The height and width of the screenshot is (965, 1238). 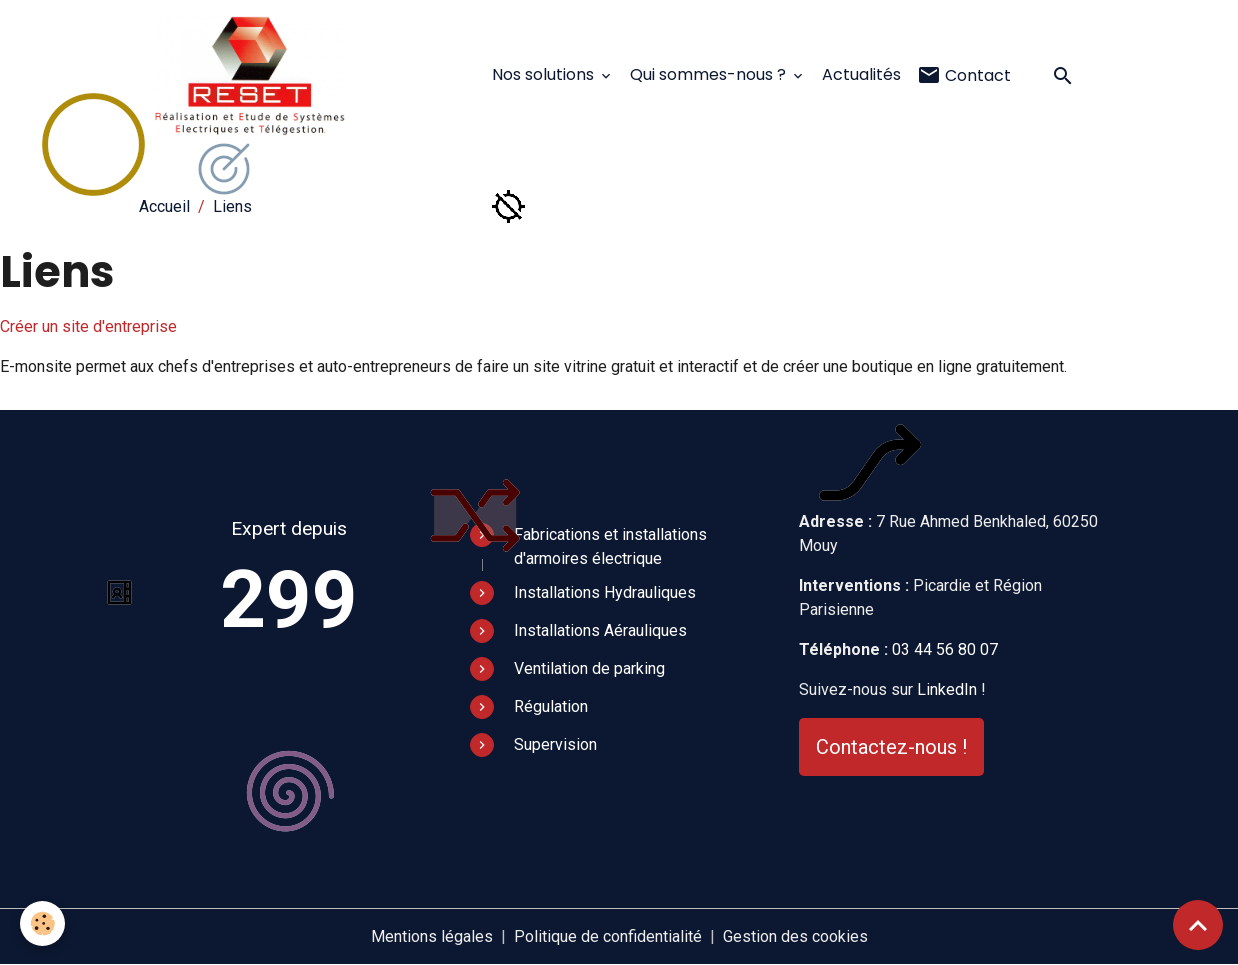 I want to click on open your contacts or address book, so click(x=119, y=592).